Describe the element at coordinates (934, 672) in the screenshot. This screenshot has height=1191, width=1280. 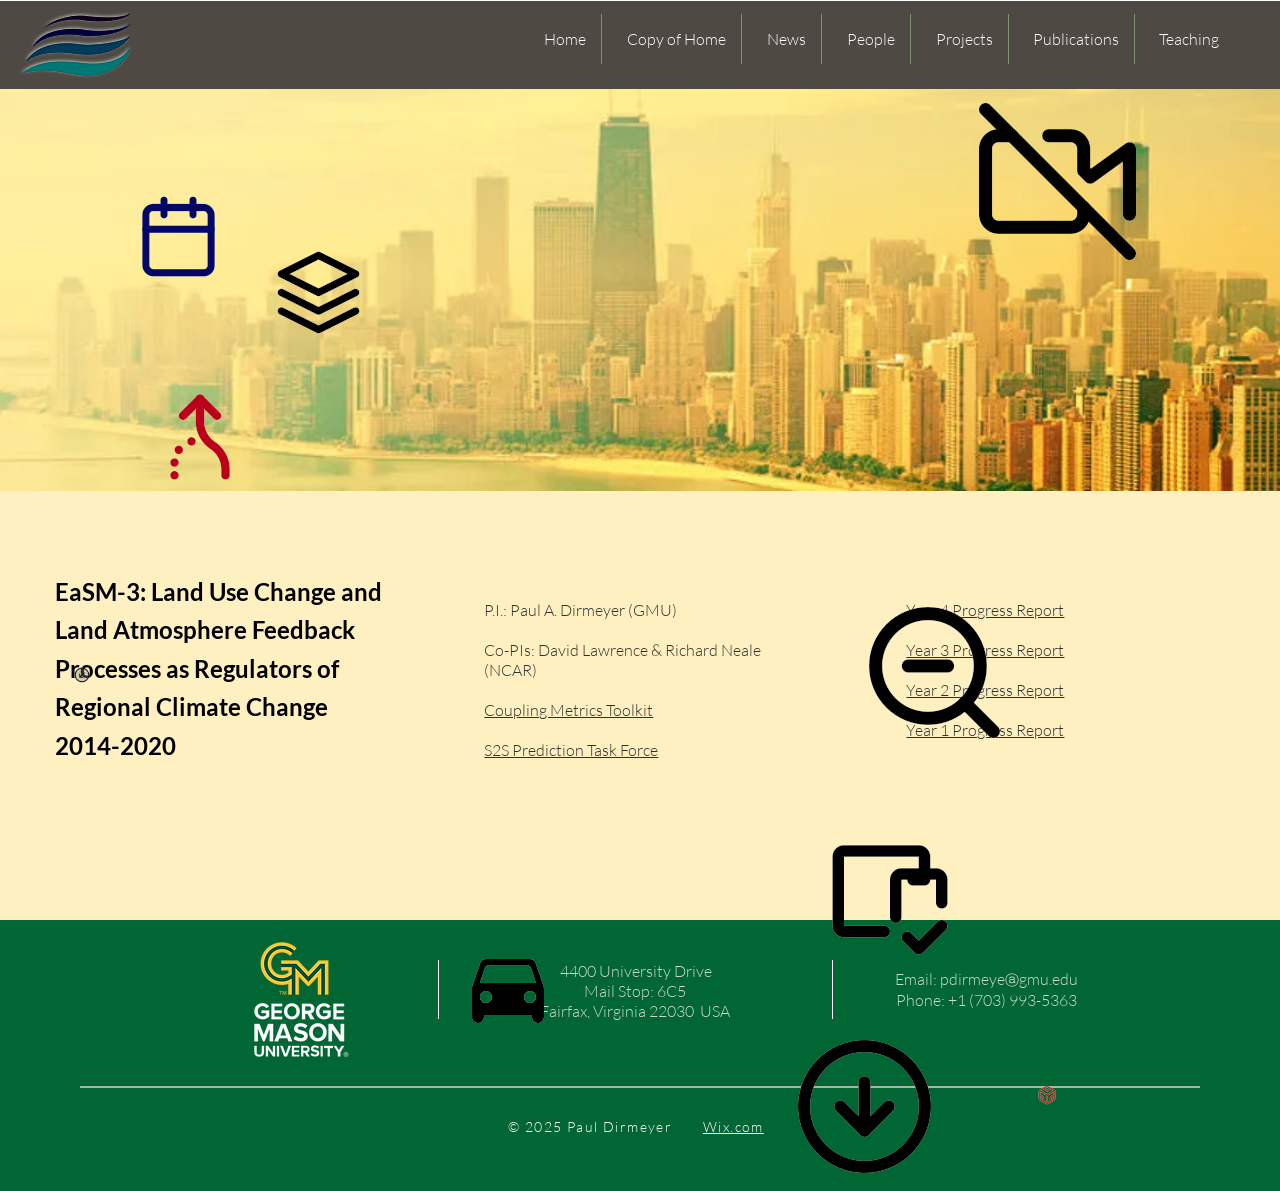
I see `zoom out to see more content` at that location.